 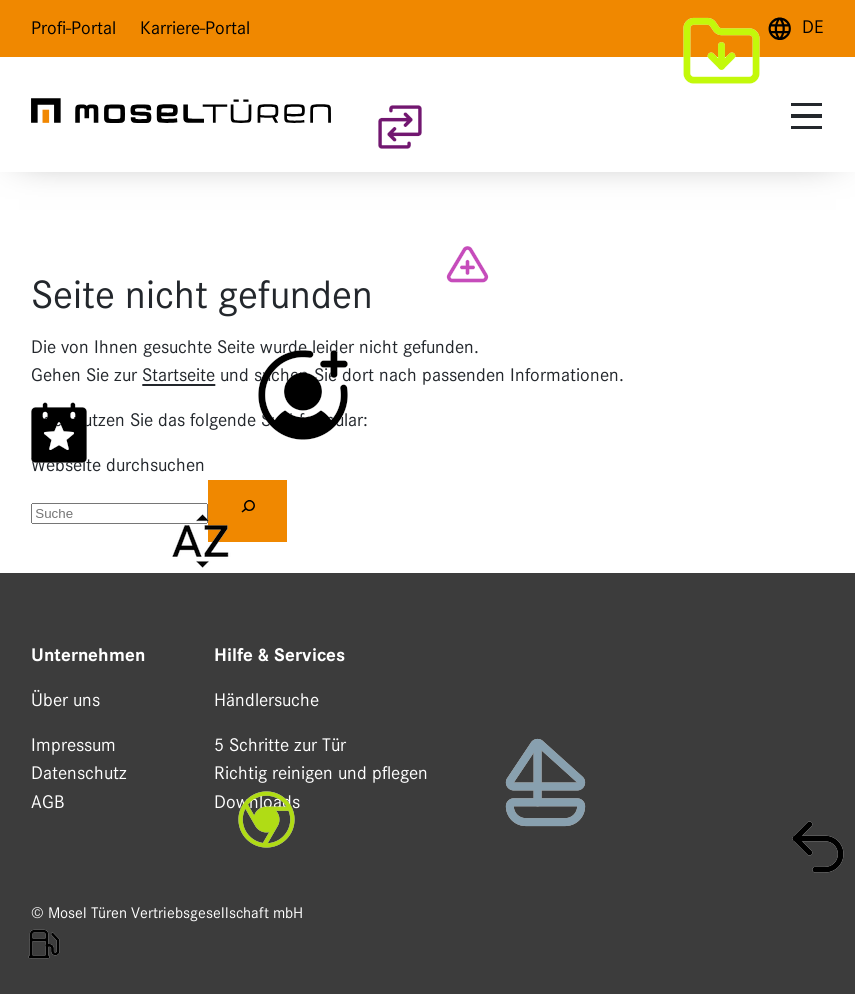 What do you see at coordinates (303, 395) in the screenshot?
I see `add a new user or contact` at bounding box center [303, 395].